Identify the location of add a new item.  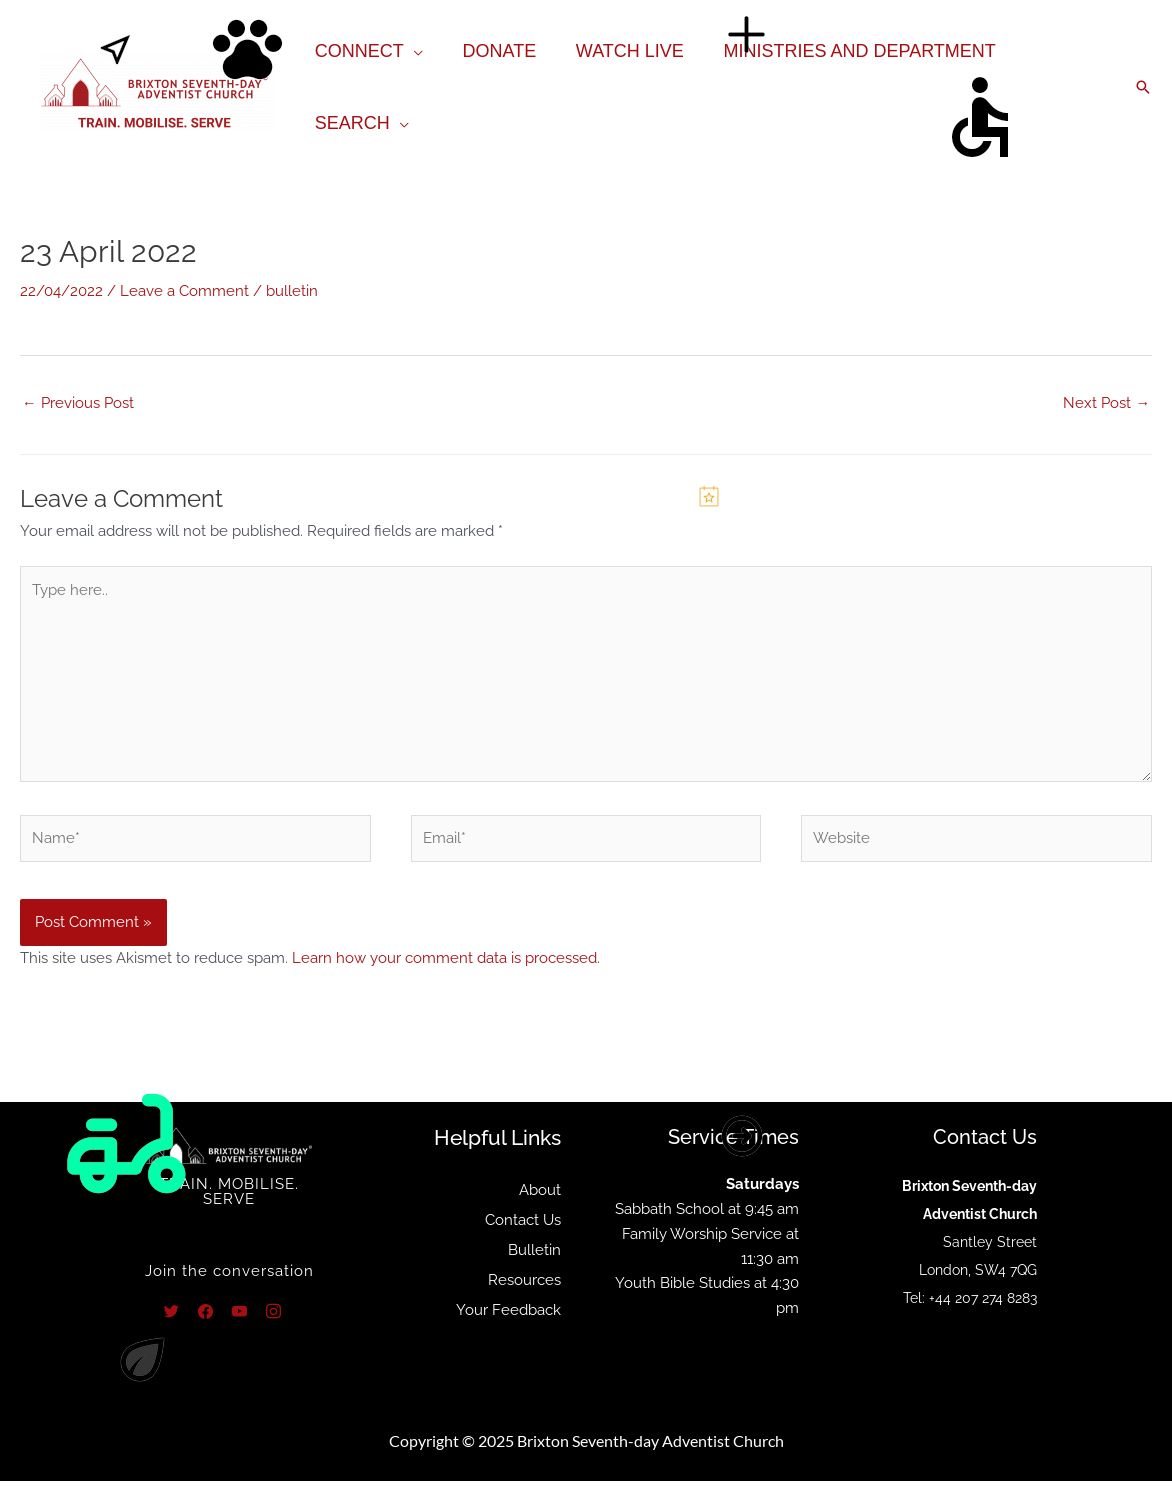
(746, 34).